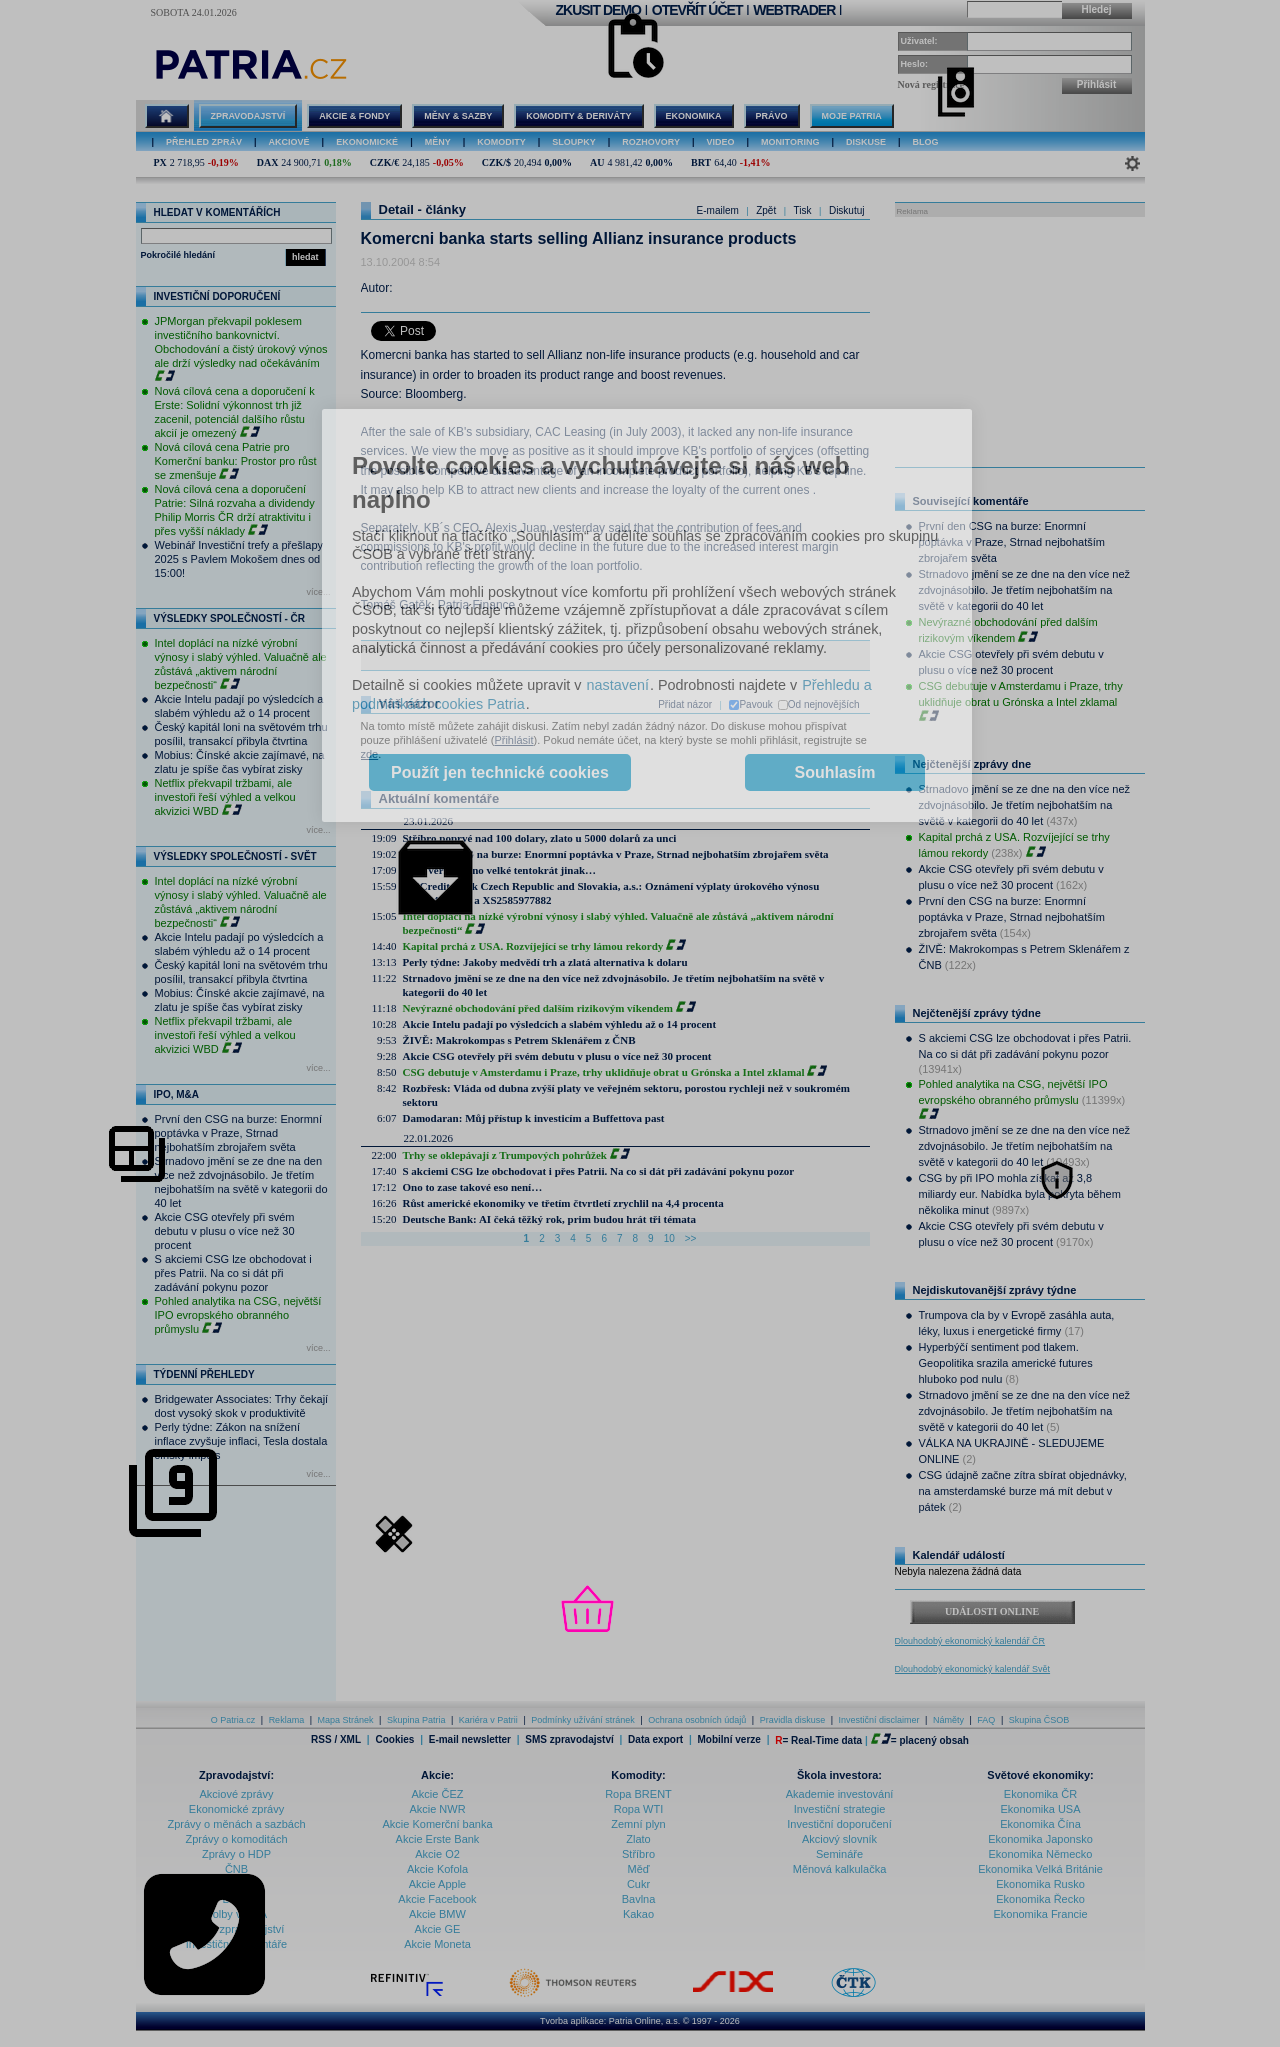  Describe the element at coordinates (173, 1493) in the screenshot. I see `indicates 9 items in a stack or collection` at that location.